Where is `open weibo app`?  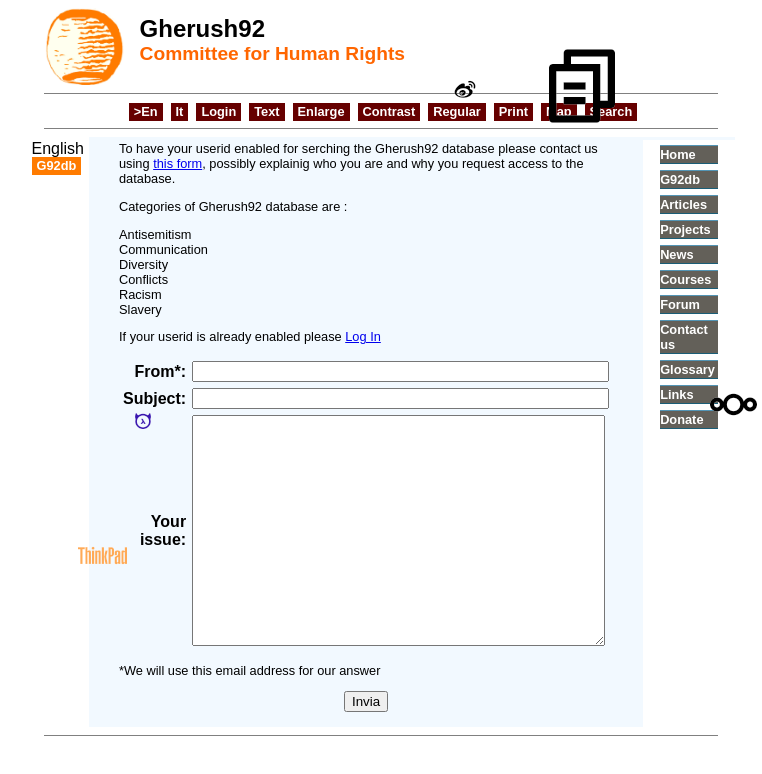 open weibo app is located at coordinates (465, 90).